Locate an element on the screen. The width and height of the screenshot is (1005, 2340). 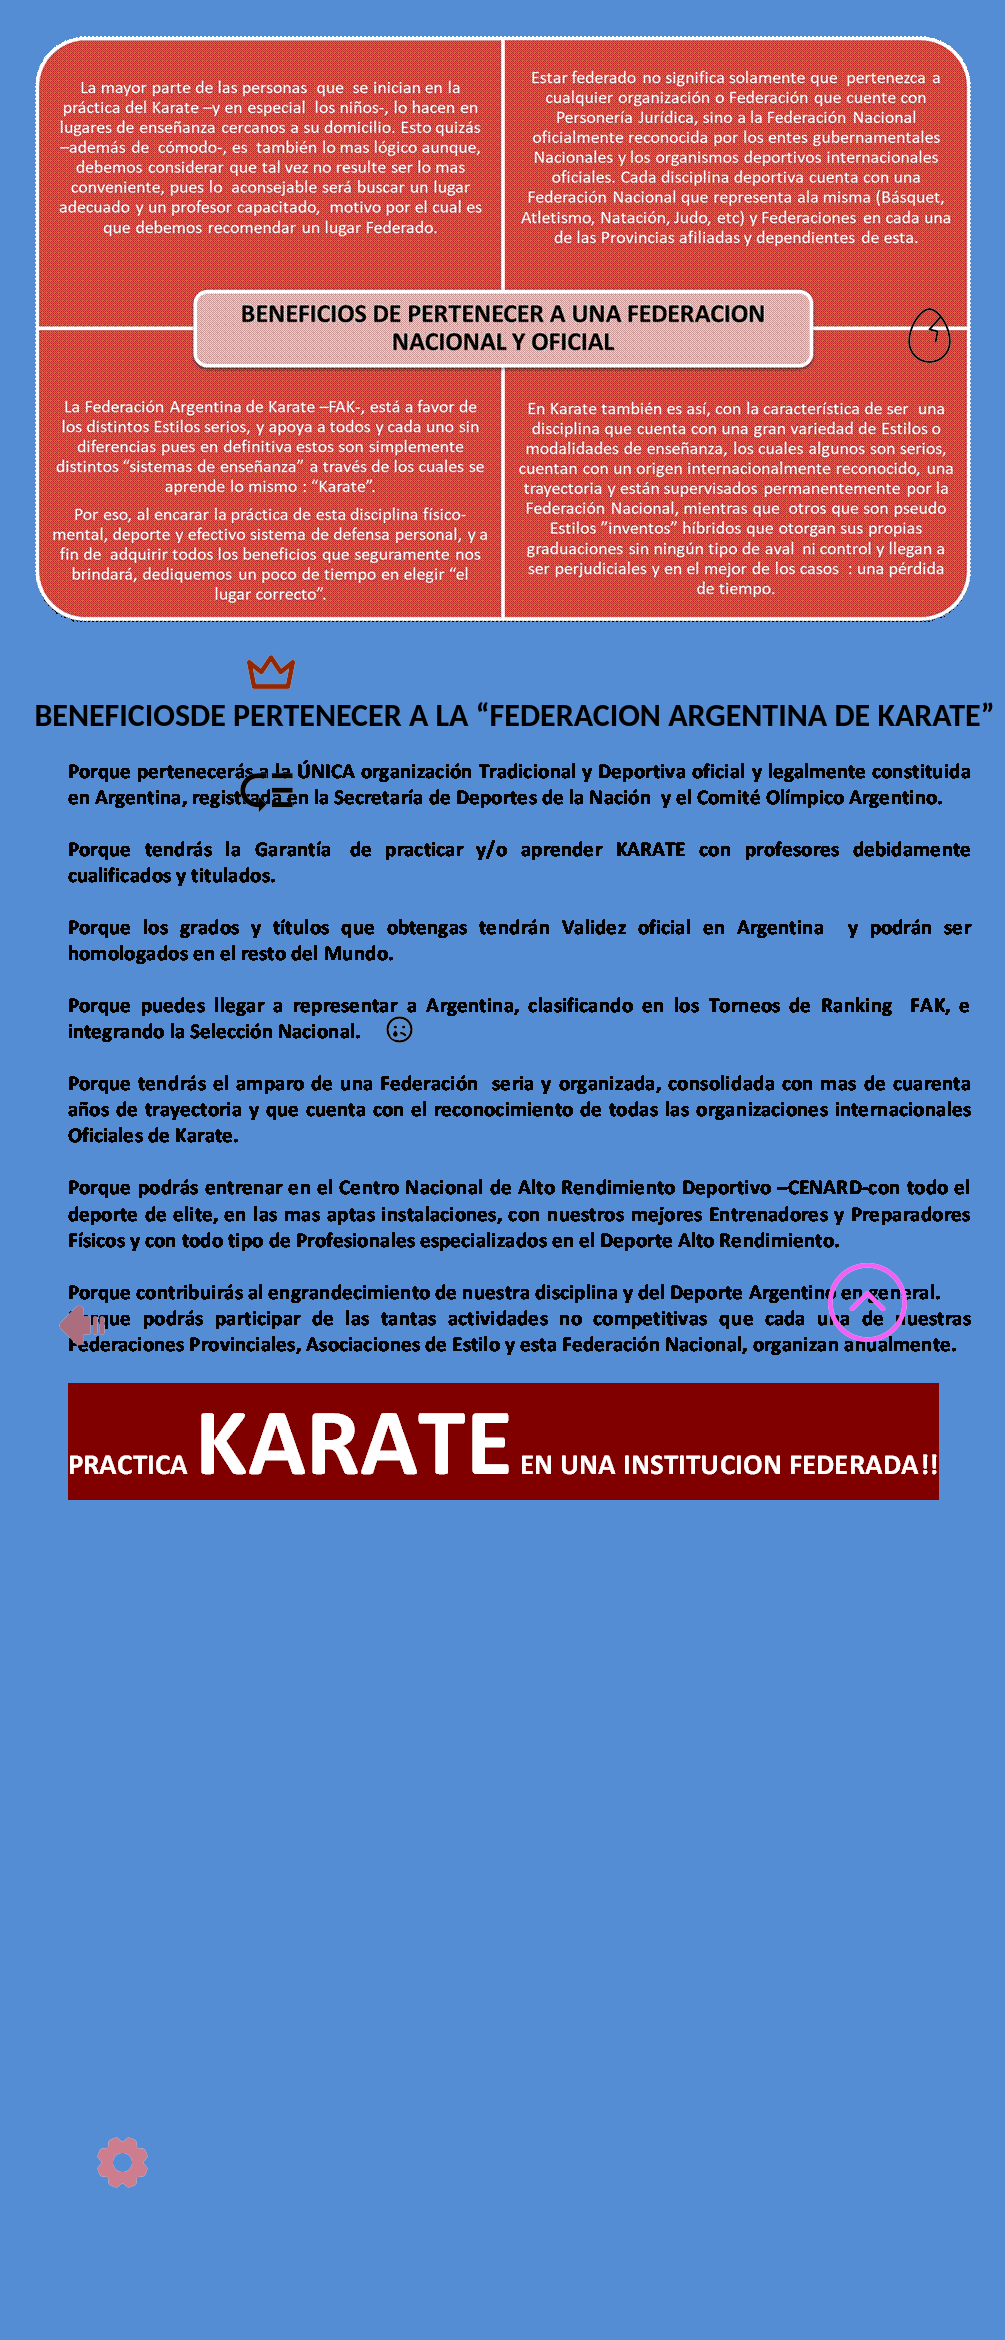
scroll to top of page is located at coordinates (867, 1302).